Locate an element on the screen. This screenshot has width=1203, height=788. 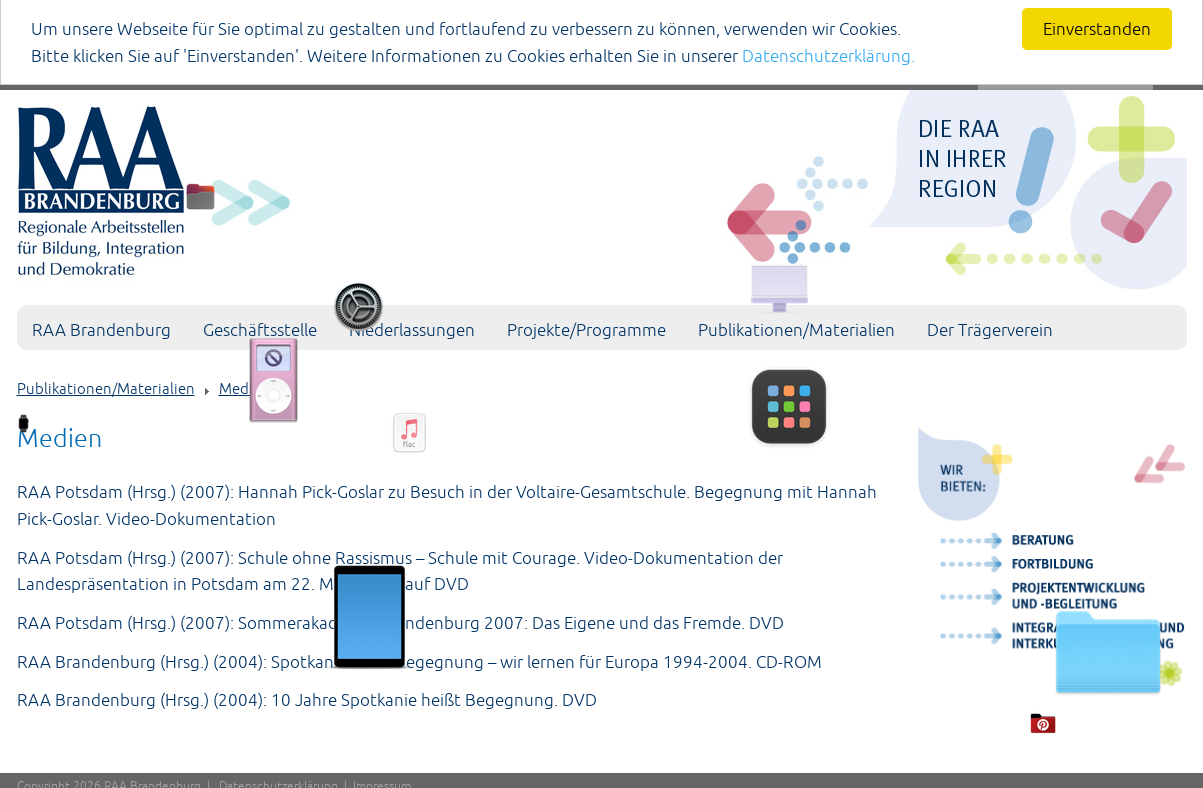
pink iPod mini device icon is located at coordinates (273, 380).